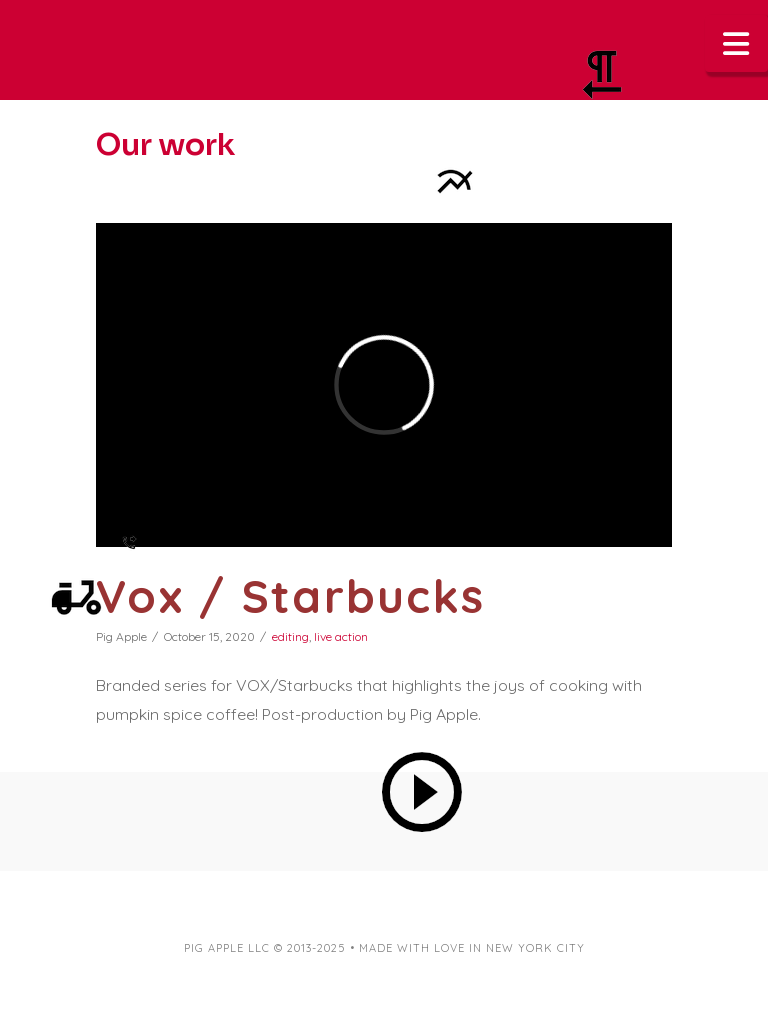 This screenshot has height=1026, width=768. Describe the element at coordinates (602, 75) in the screenshot. I see `switch text direction to right-to-left` at that location.